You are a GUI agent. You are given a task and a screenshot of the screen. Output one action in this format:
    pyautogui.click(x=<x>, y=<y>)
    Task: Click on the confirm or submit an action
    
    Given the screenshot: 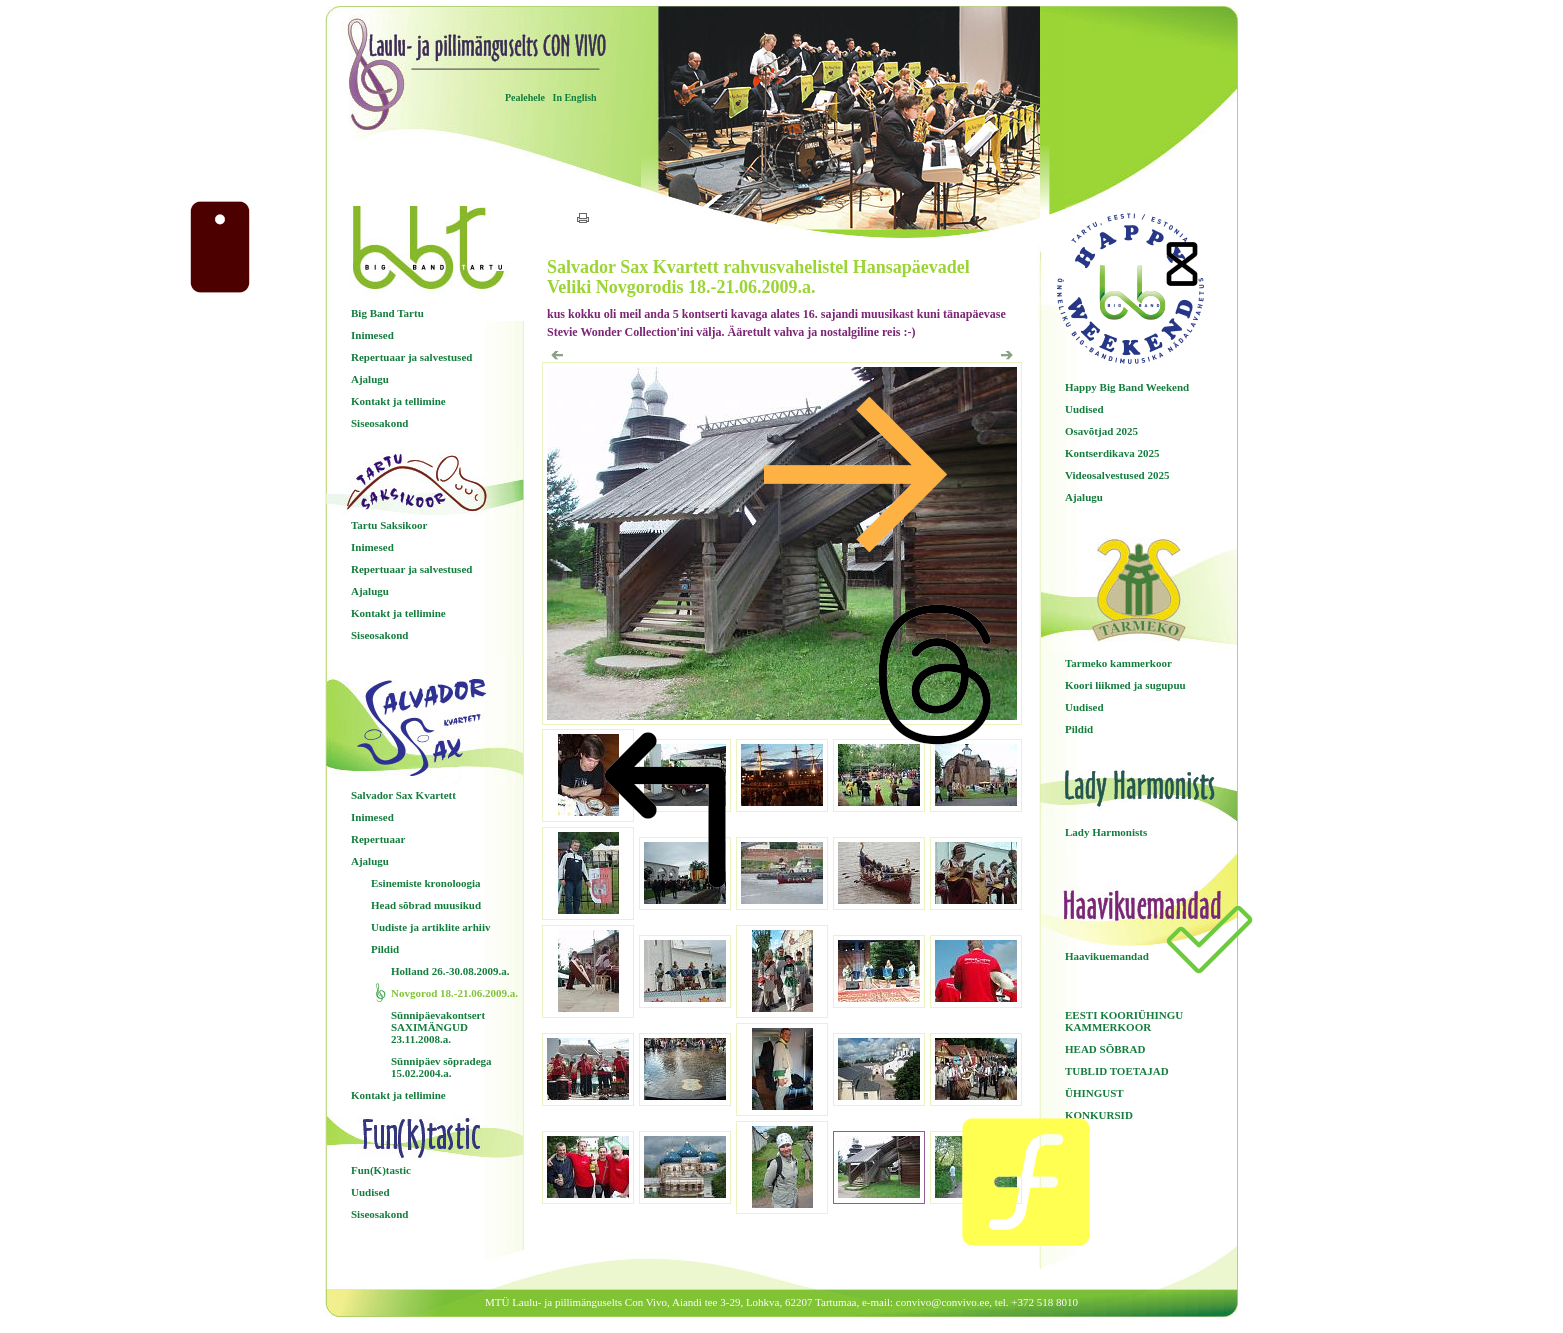 What is the action you would take?
    pyautogui.click(x=1208, y=938)
    